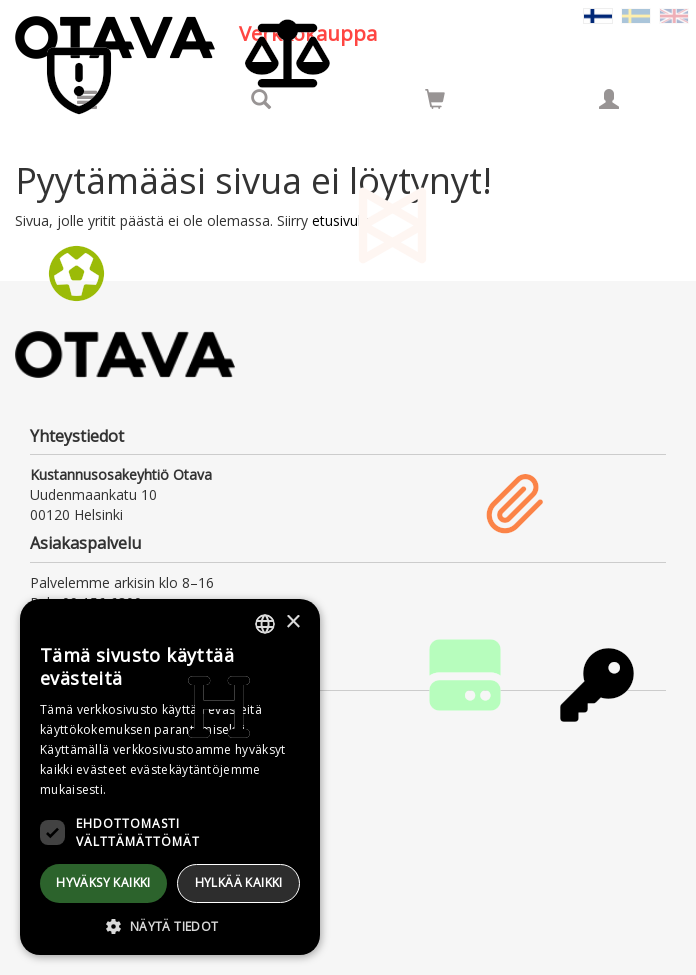  What do you see at coordinates (79, 77) in the screenshot?
I see `security warning or alert detected` at bounding box center [79, 77].